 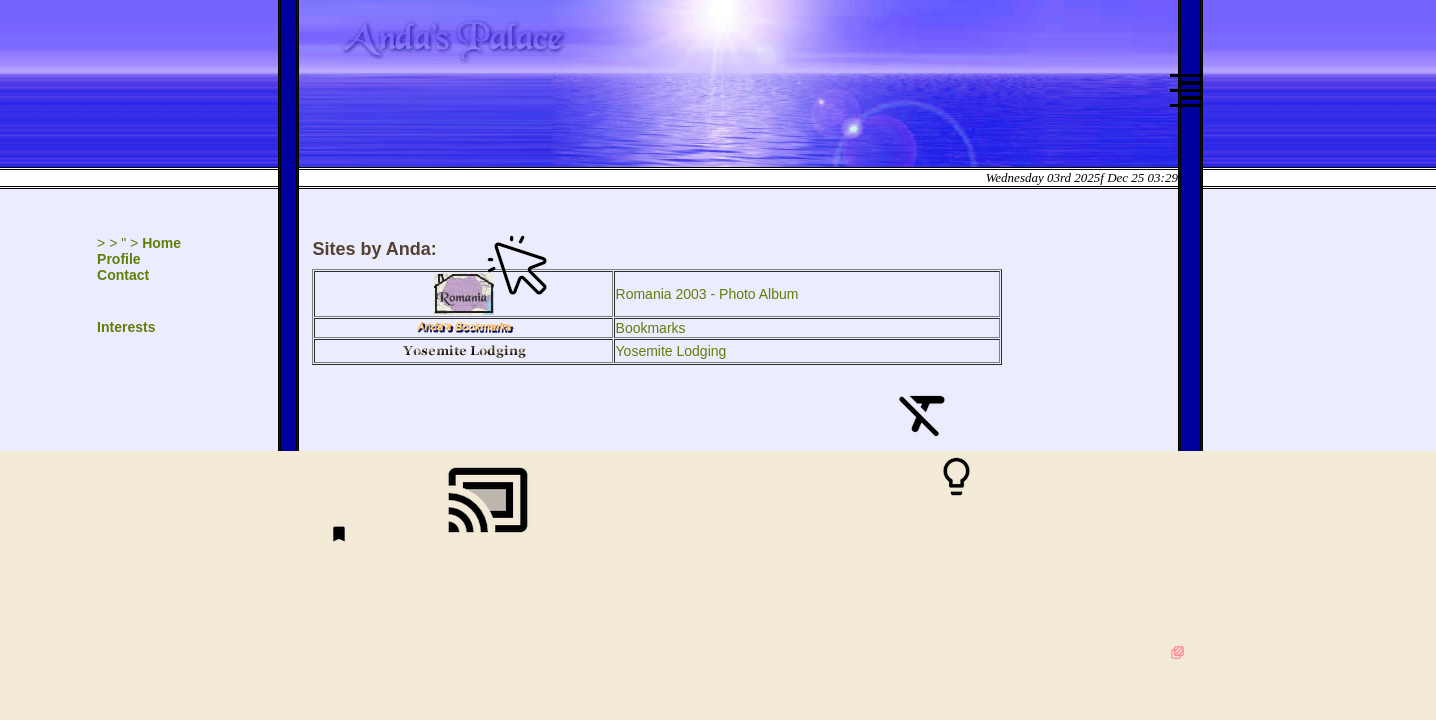 I want to click on access tips or suggestions, so click(x=956, y=476).